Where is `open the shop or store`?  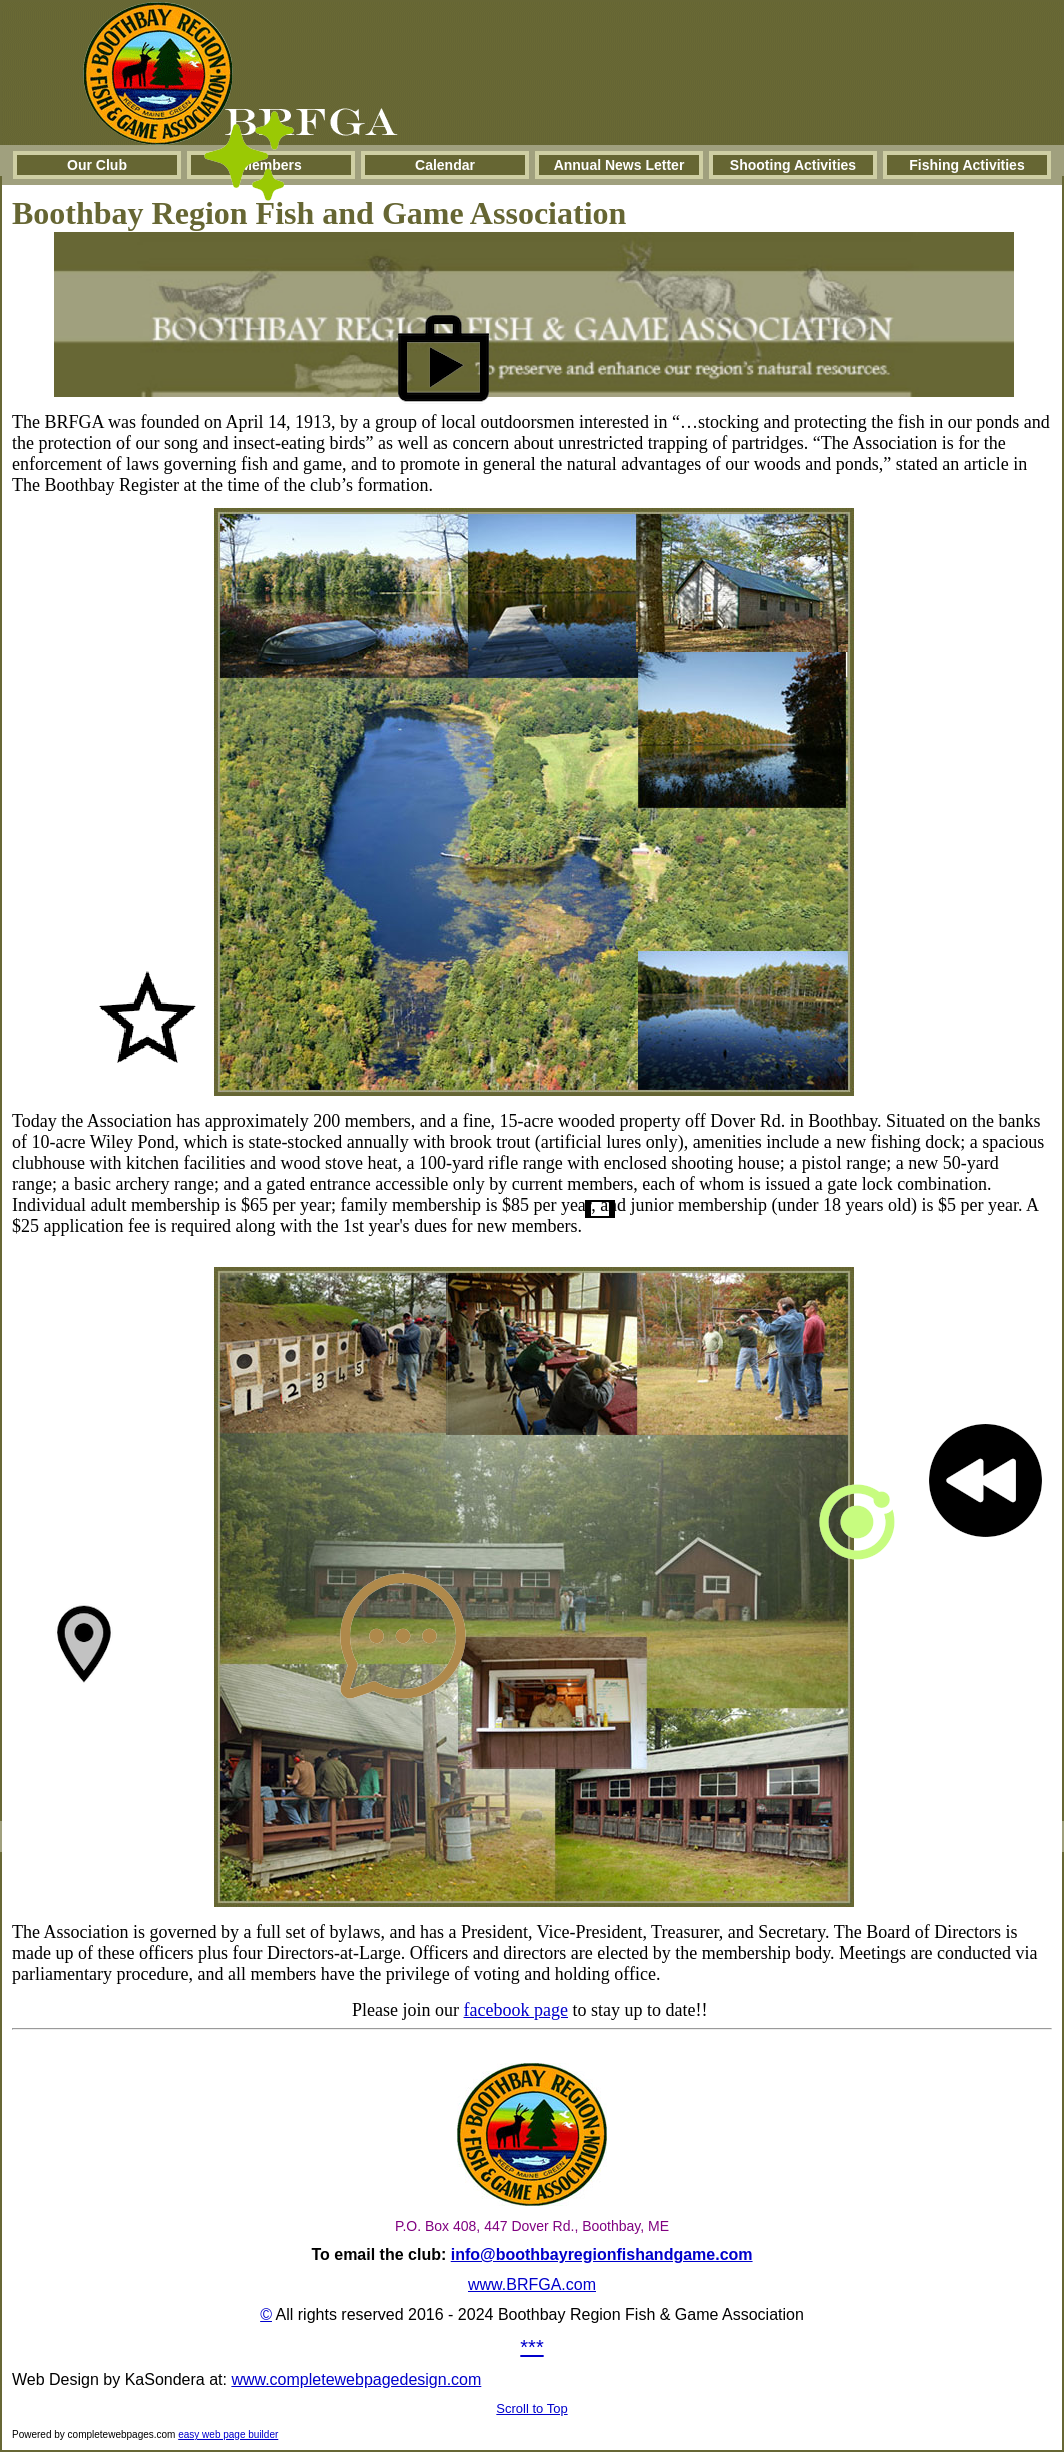
open the shop or store is located at coordinates (443, 360).